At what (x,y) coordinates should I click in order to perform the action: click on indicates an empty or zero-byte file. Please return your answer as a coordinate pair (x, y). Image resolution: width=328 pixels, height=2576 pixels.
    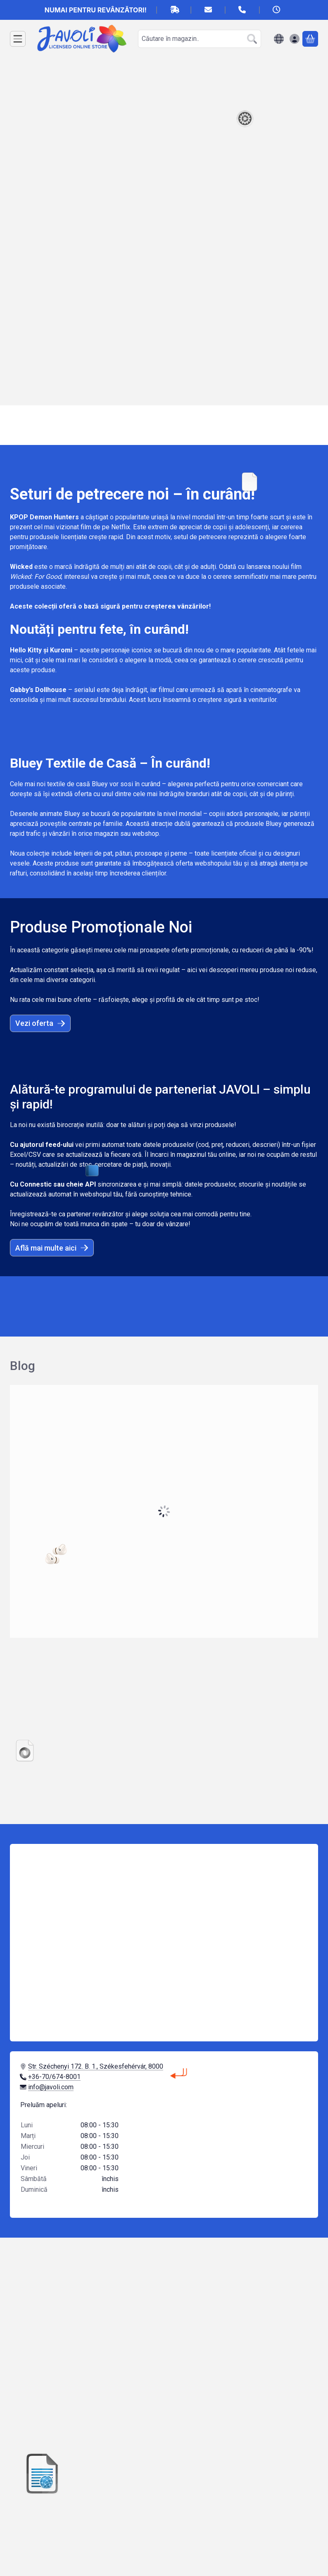
    Looking at the image, I should click on (250, 482).